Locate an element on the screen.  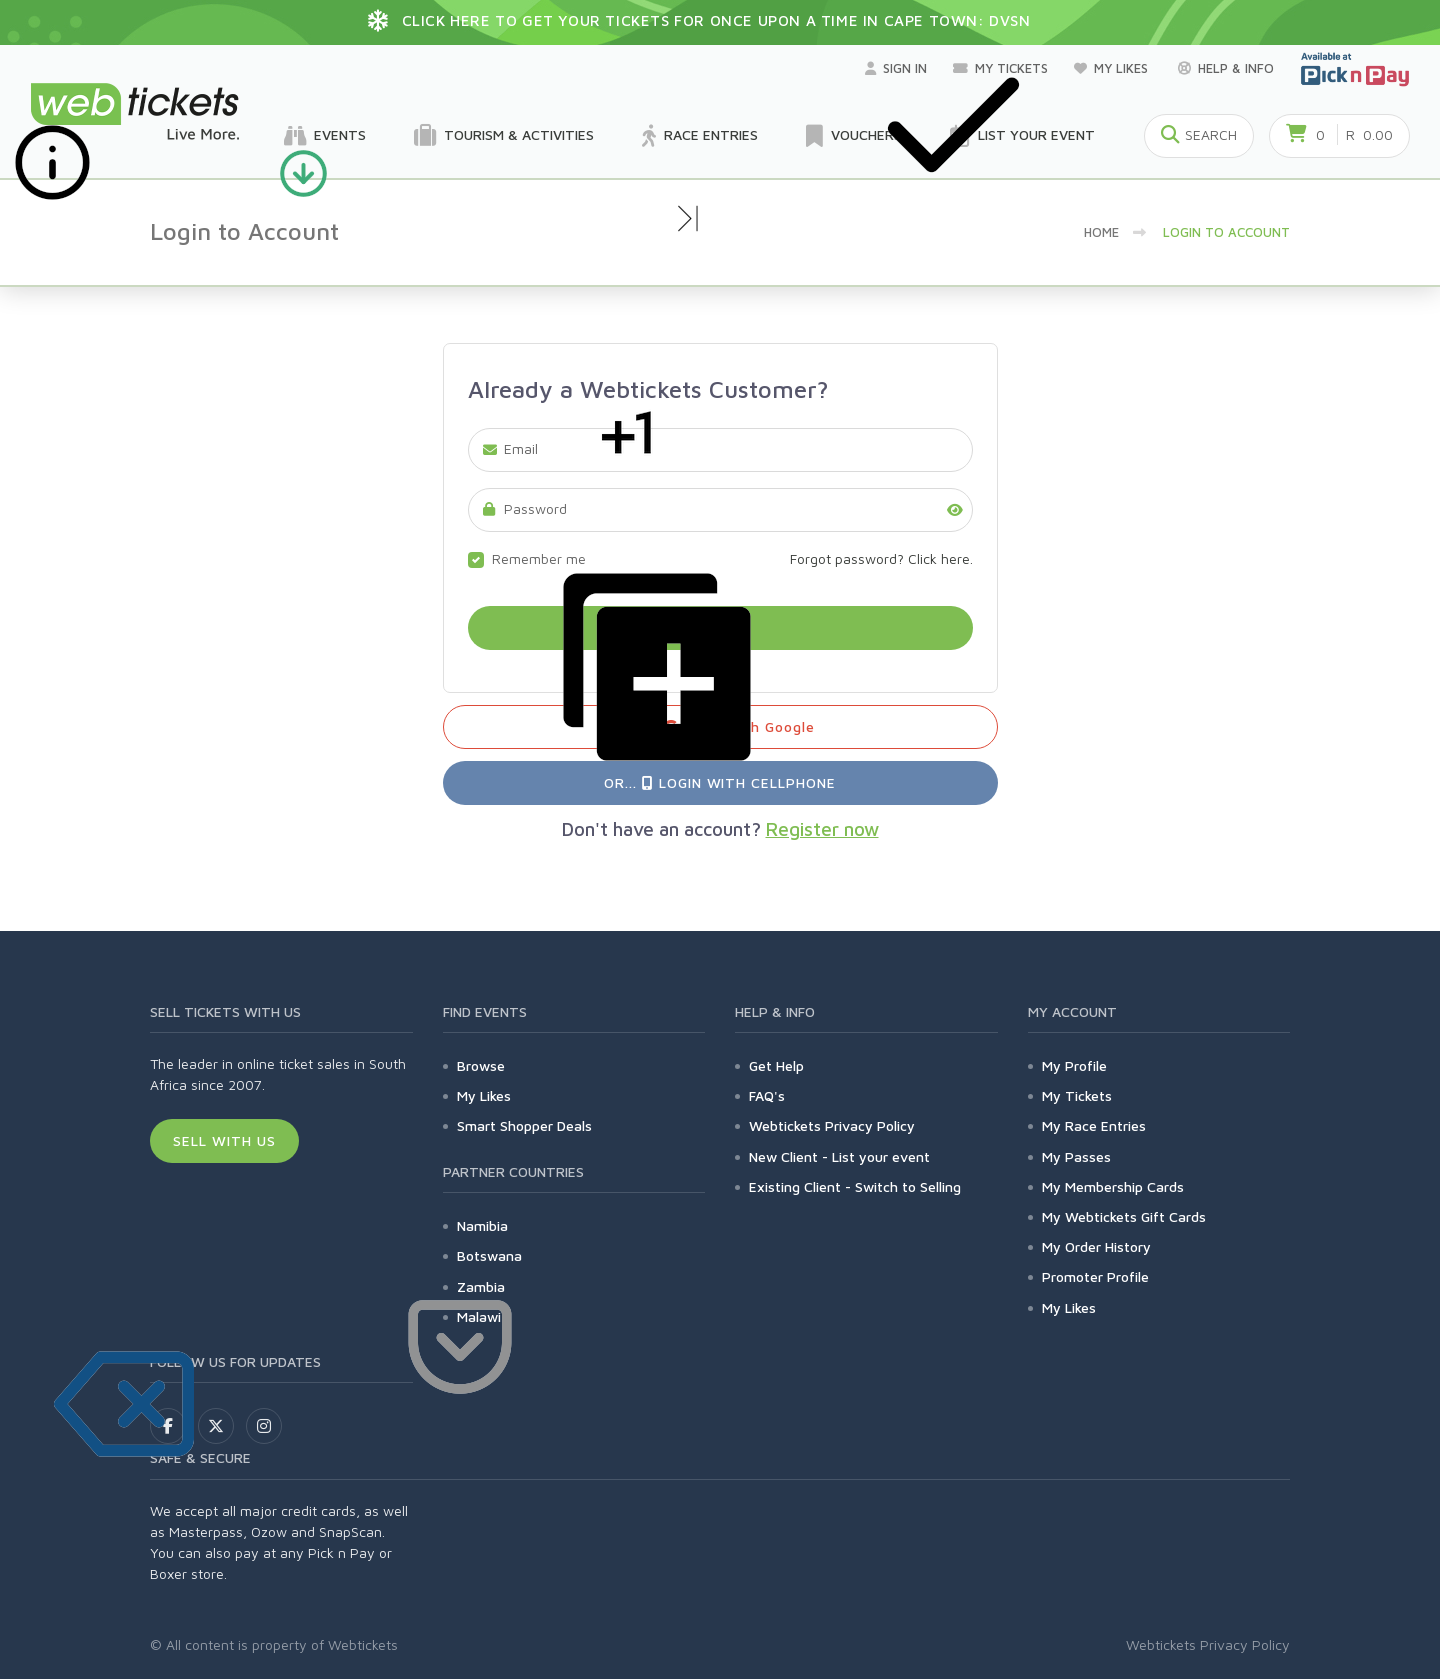
confirm or submit an action is located at coordinates (953, 128).